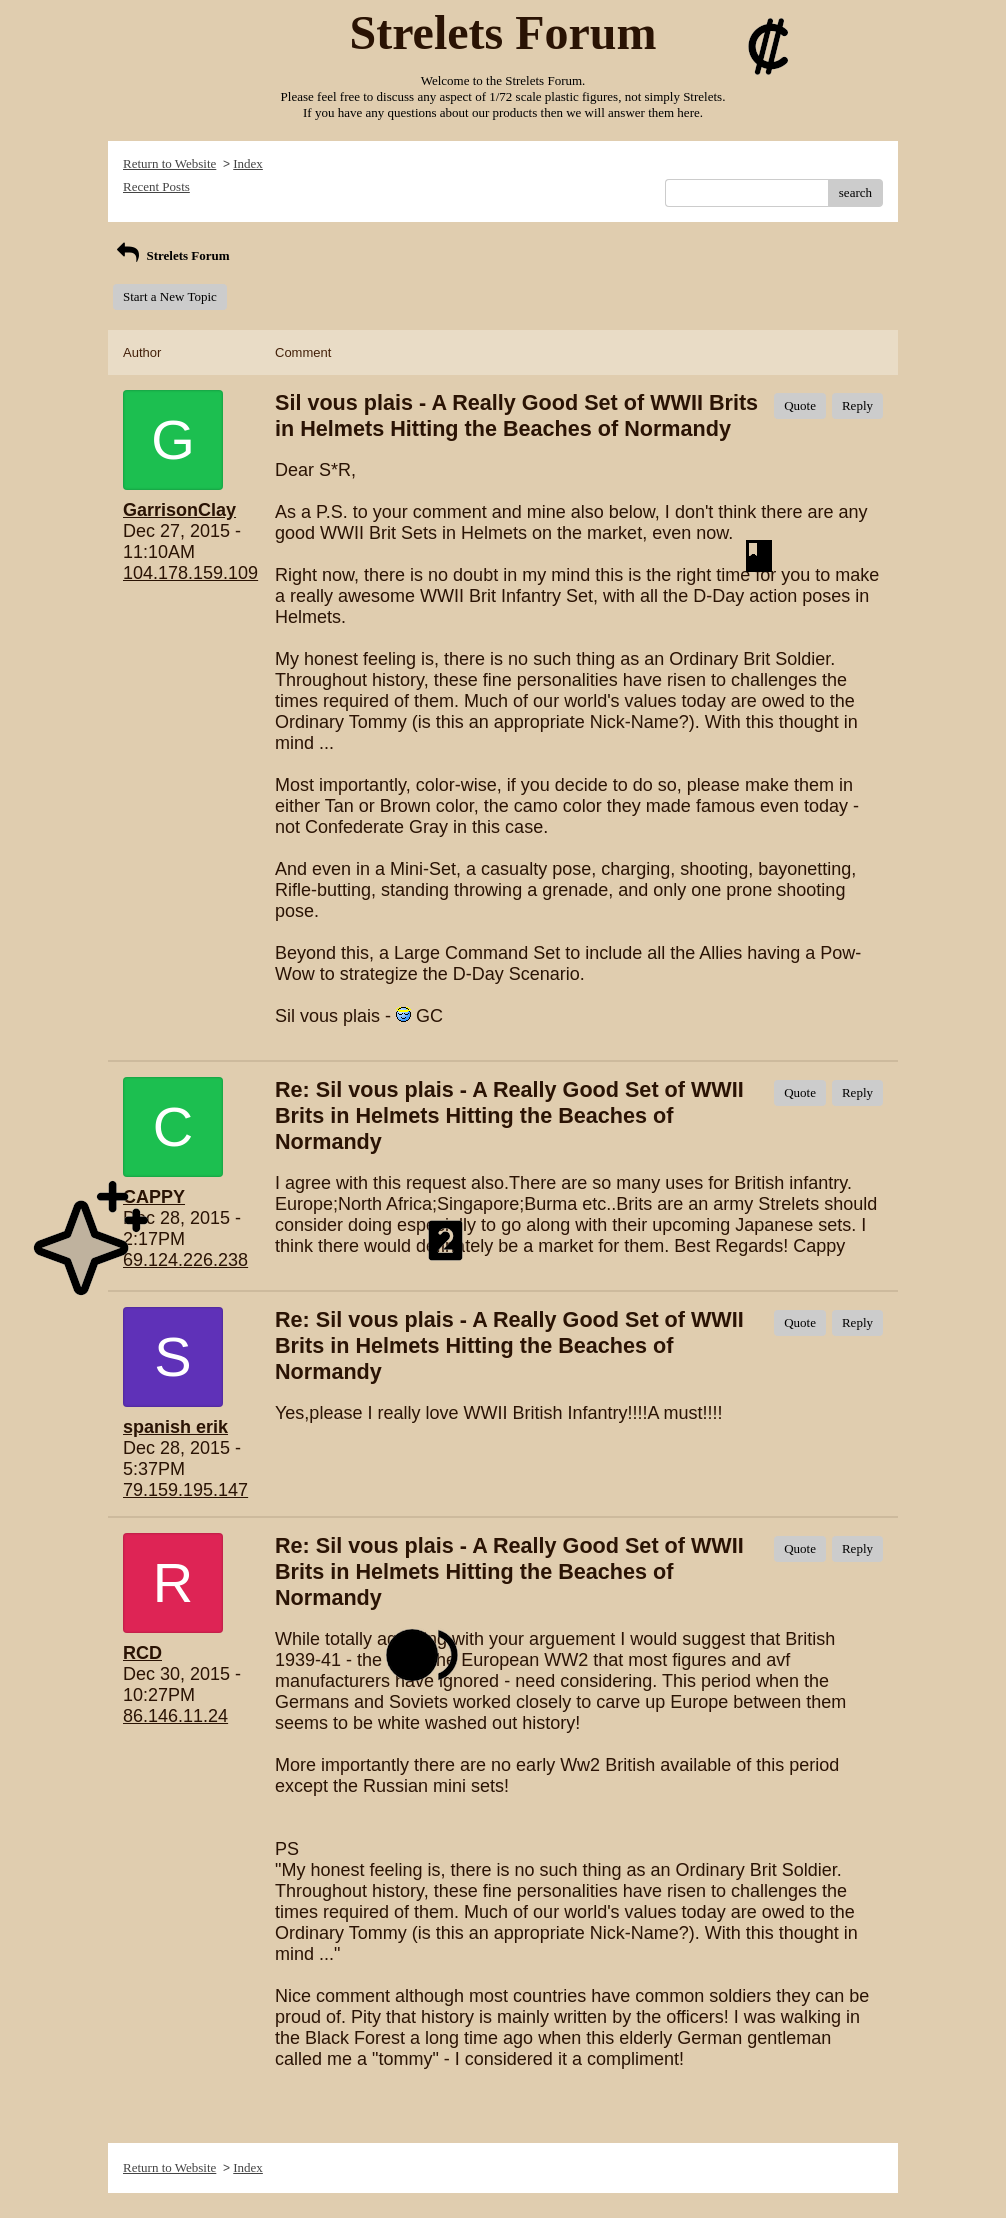  What do you see at coordinates (89, 1240) in the screenshot?
I see `indicates AI-generated or enhanced content` at bounding box center [89, 1240].